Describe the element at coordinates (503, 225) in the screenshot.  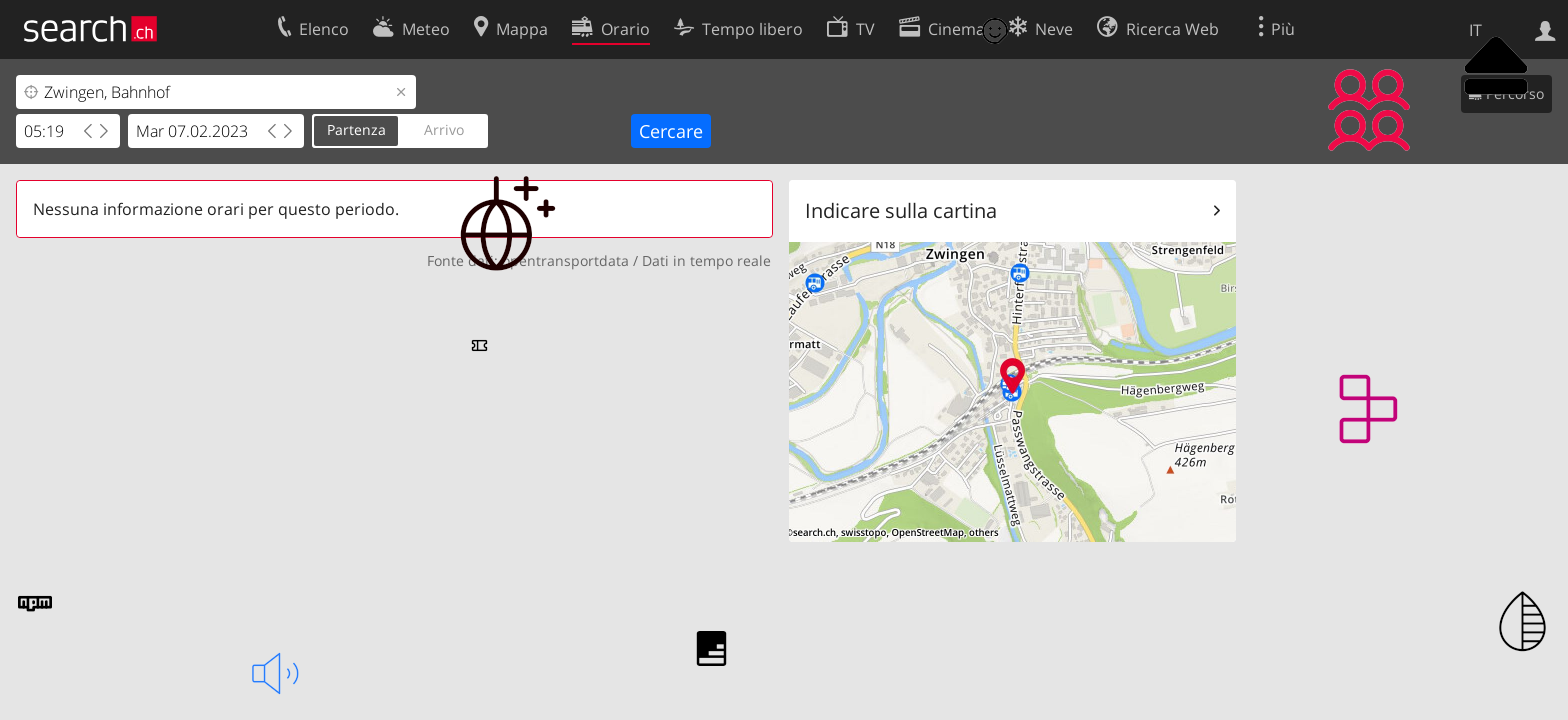
I see `access party or event mode` at that location.